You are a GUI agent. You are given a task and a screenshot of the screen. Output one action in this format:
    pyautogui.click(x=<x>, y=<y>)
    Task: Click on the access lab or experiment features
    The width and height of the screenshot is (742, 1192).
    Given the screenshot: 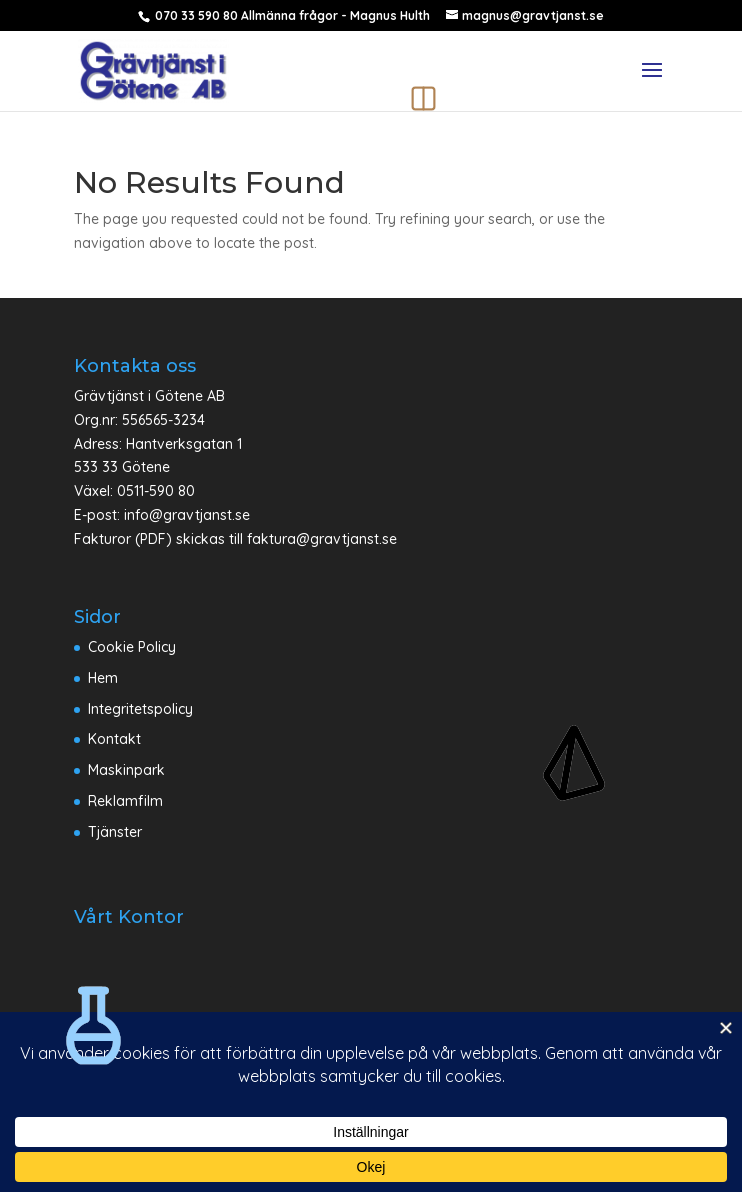 What is the action you would take?
    pyautogui.click(x=93, y=1025)
    